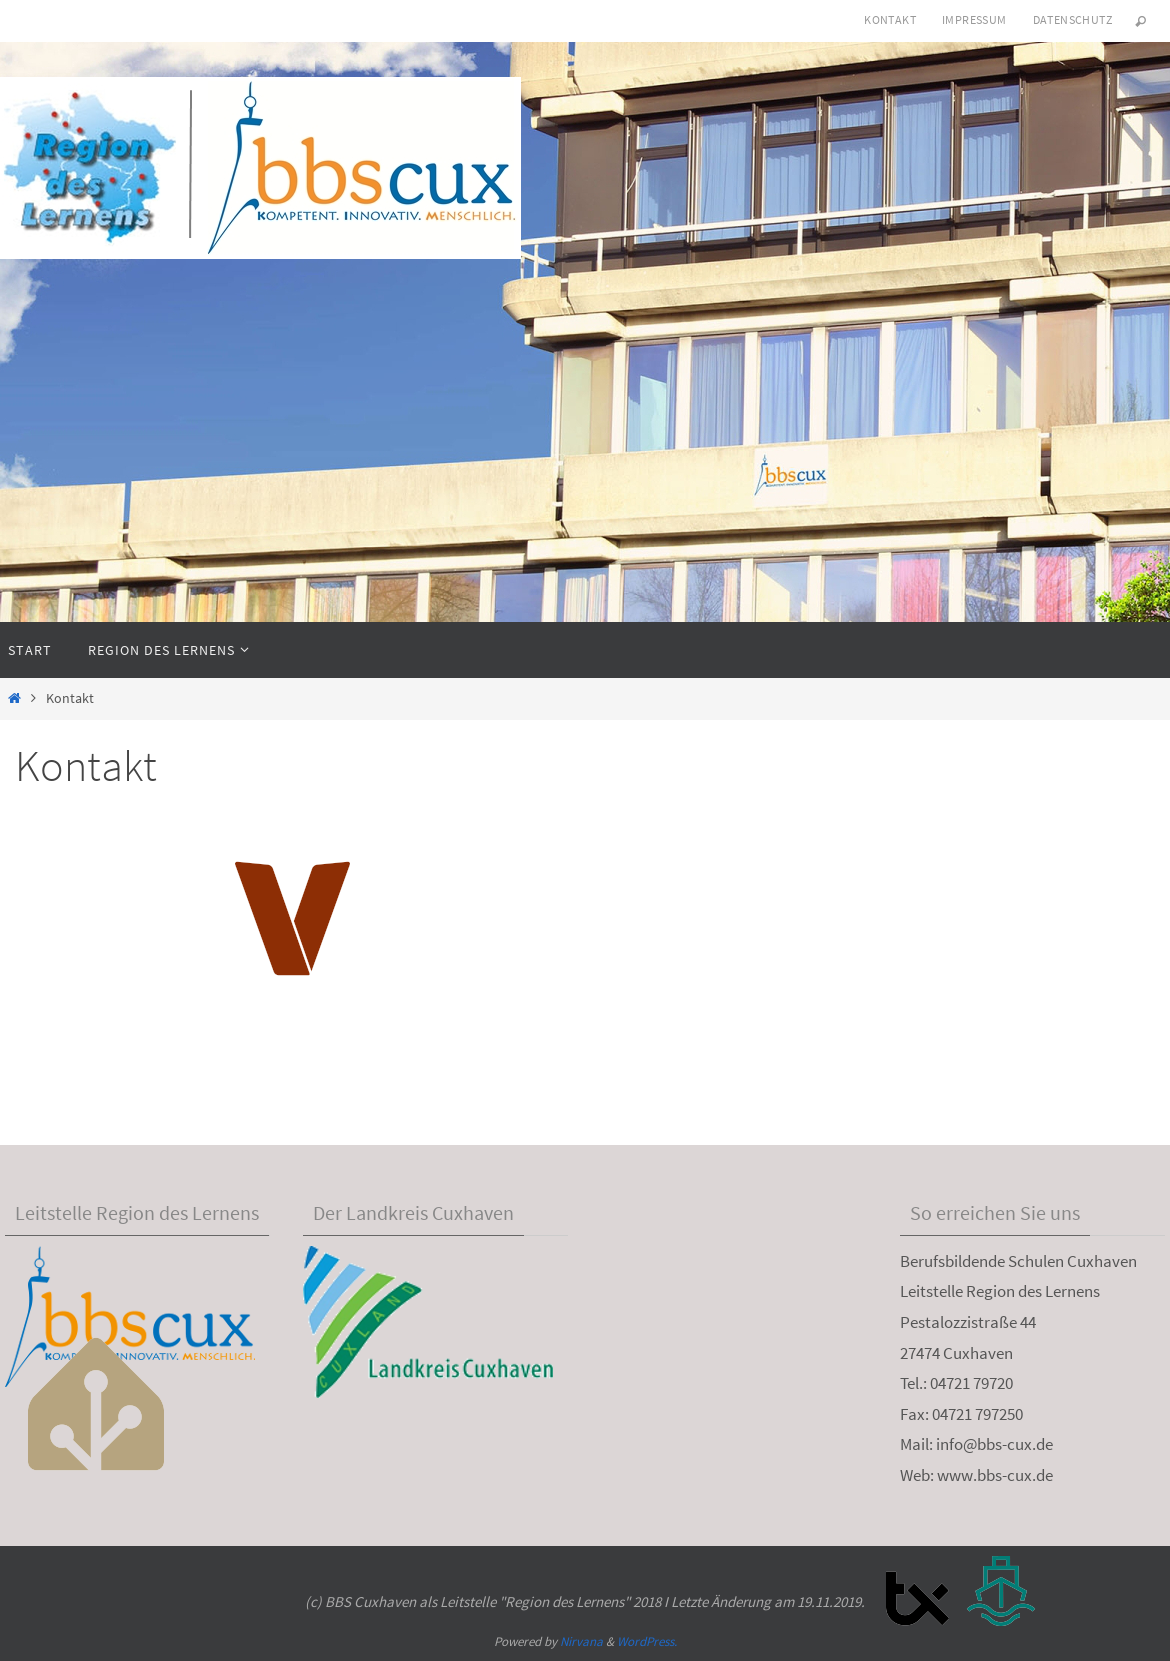  What do you see at coordinates (1001, 1591) in the screenshot?
I see `ImprovMX email forwarding service logo` at bounding box center [1001, 1591].